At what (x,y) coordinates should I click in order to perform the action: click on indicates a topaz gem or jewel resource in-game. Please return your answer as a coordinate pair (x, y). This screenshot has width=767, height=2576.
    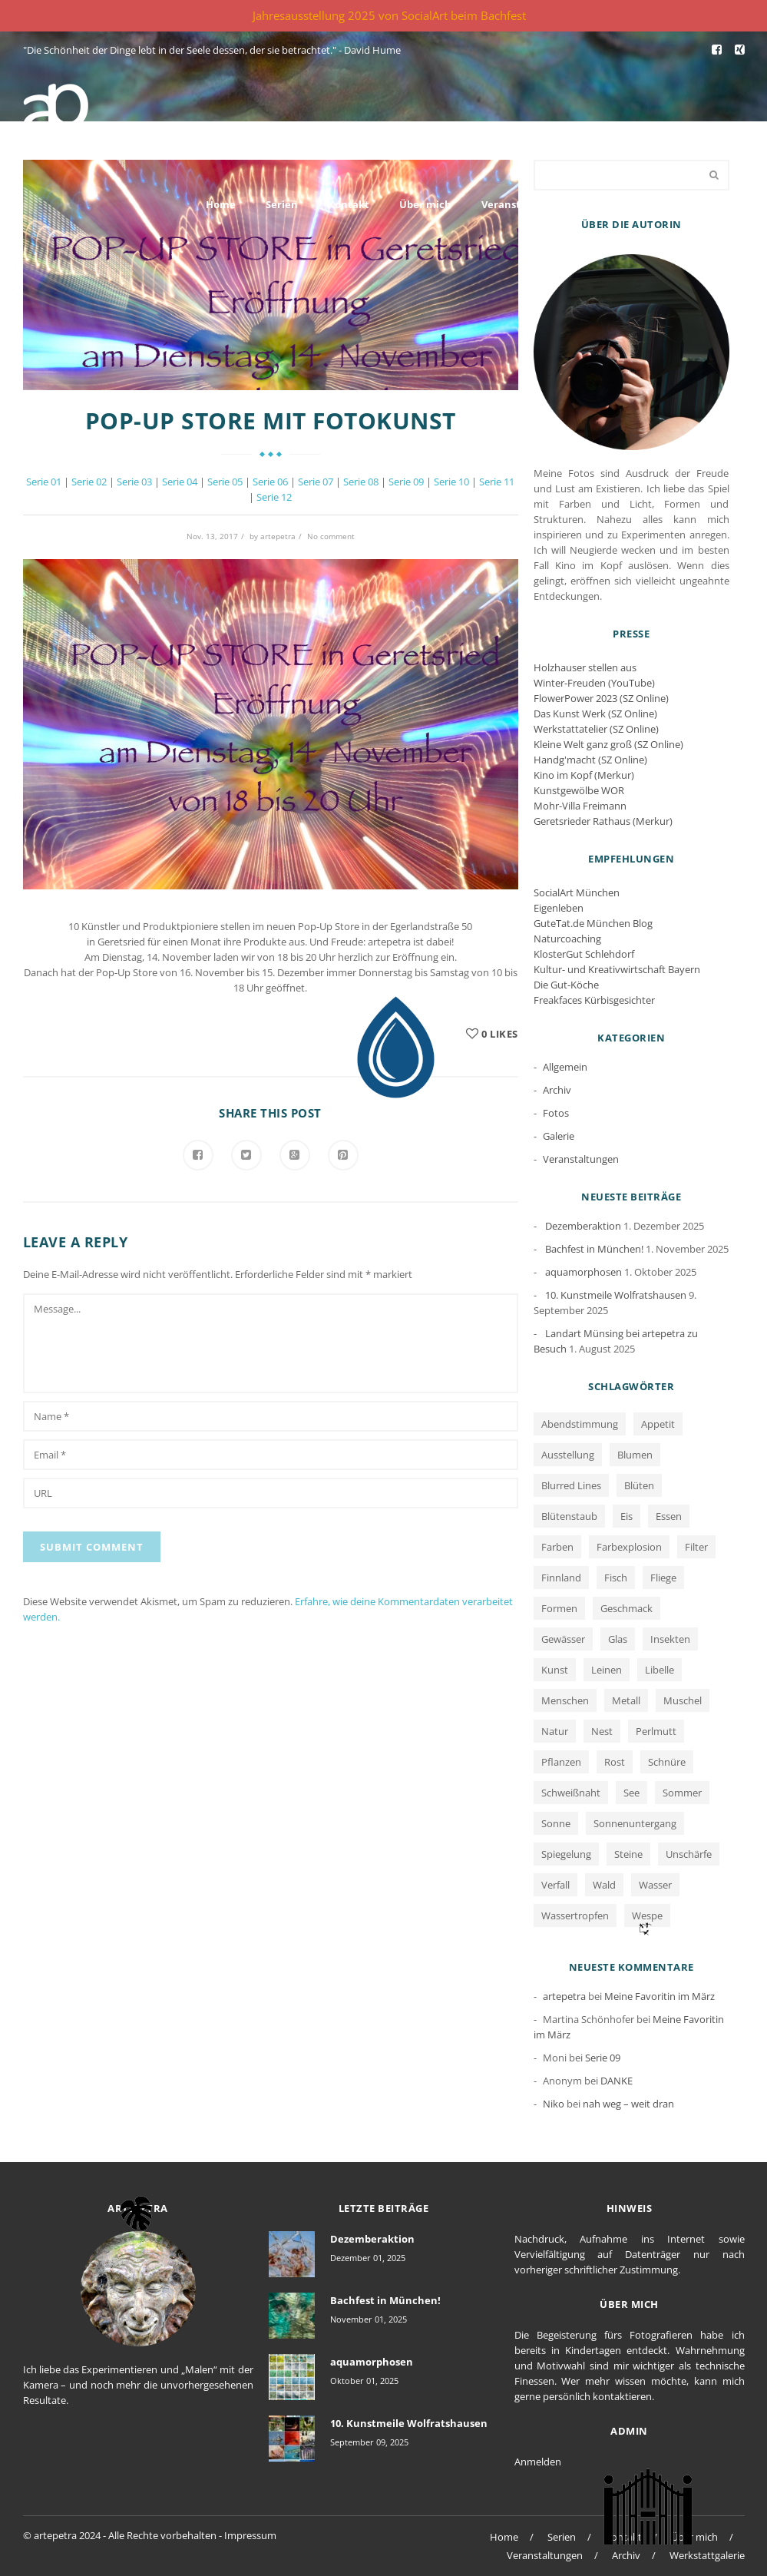
    Looking at the image, I should click on (395, 1047).